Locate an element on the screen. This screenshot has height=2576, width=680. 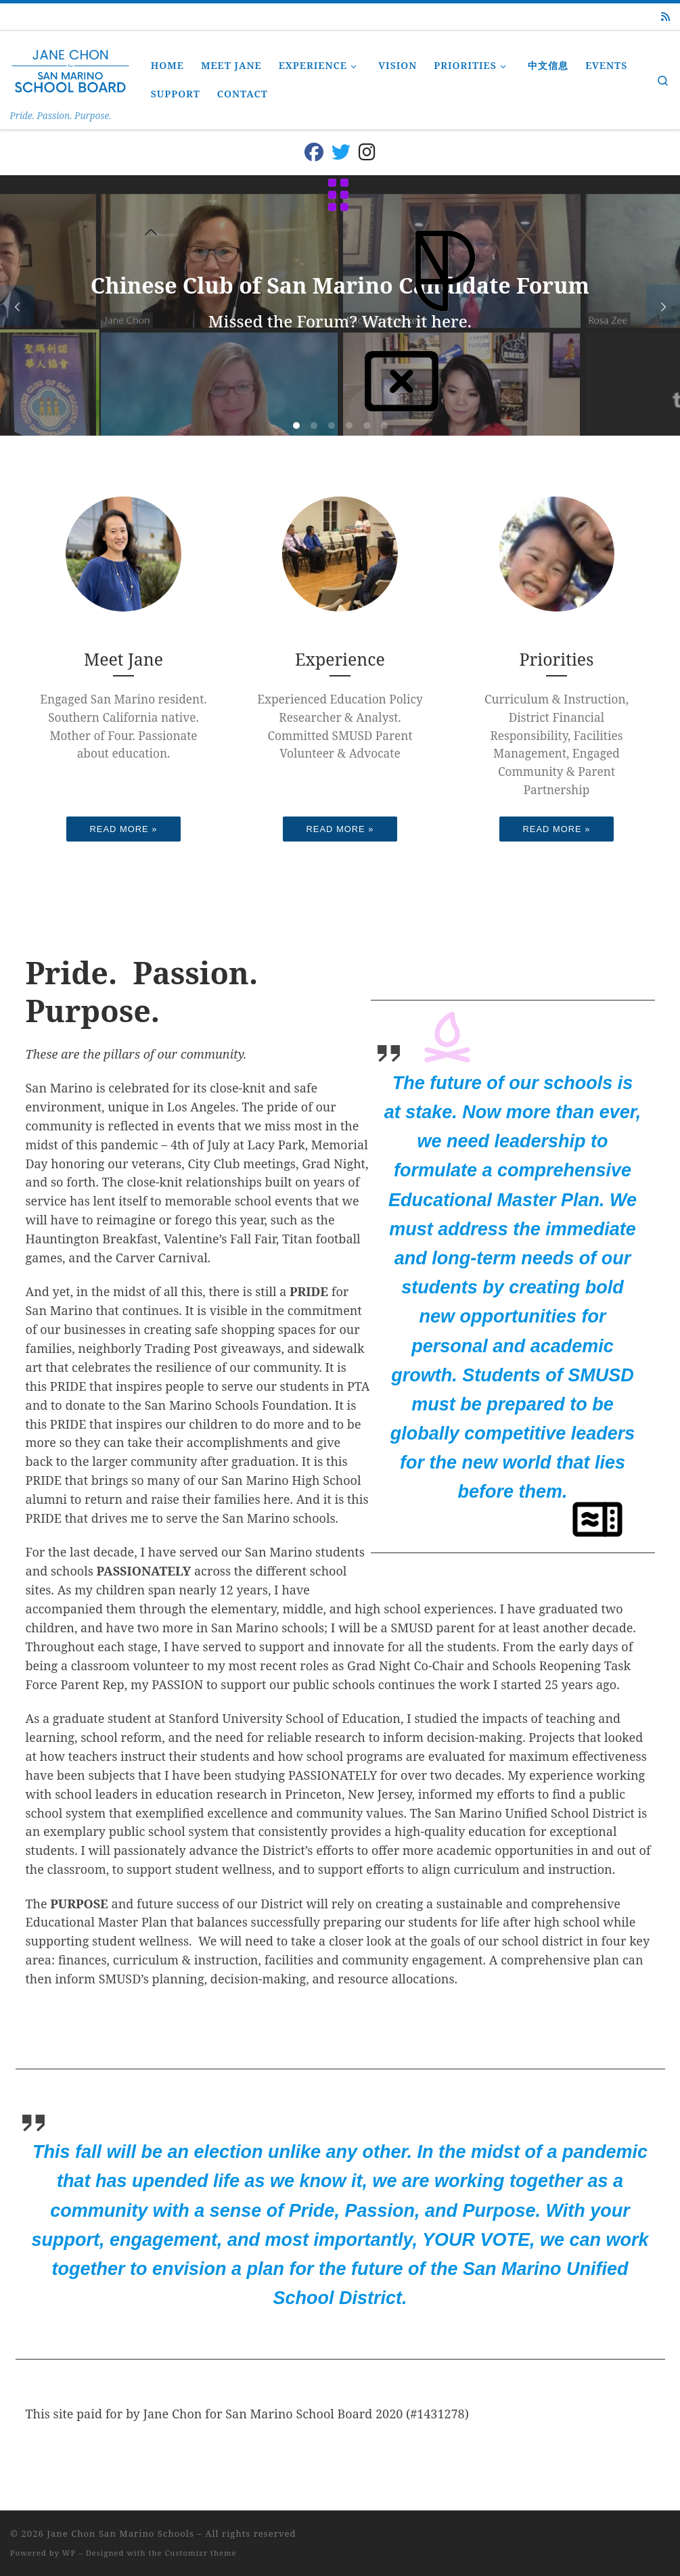
access camping or outdoor activity features is located at coordinates (447, 1037).